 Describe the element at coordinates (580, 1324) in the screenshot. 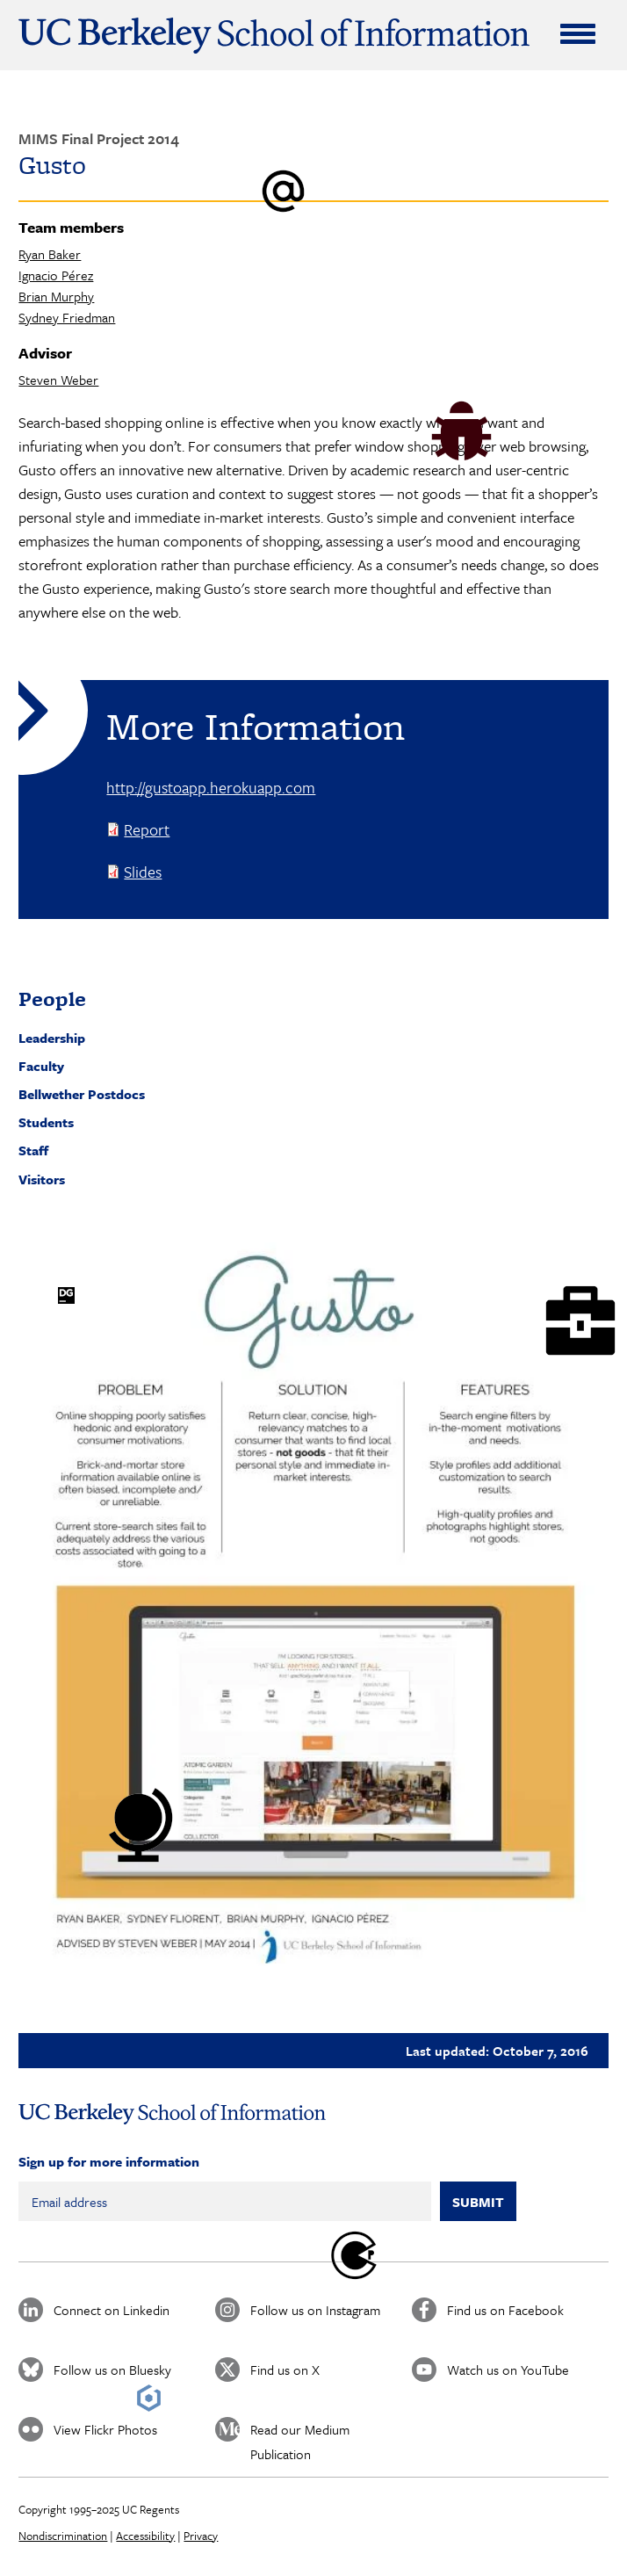

I see `access work or business documents` at that location.